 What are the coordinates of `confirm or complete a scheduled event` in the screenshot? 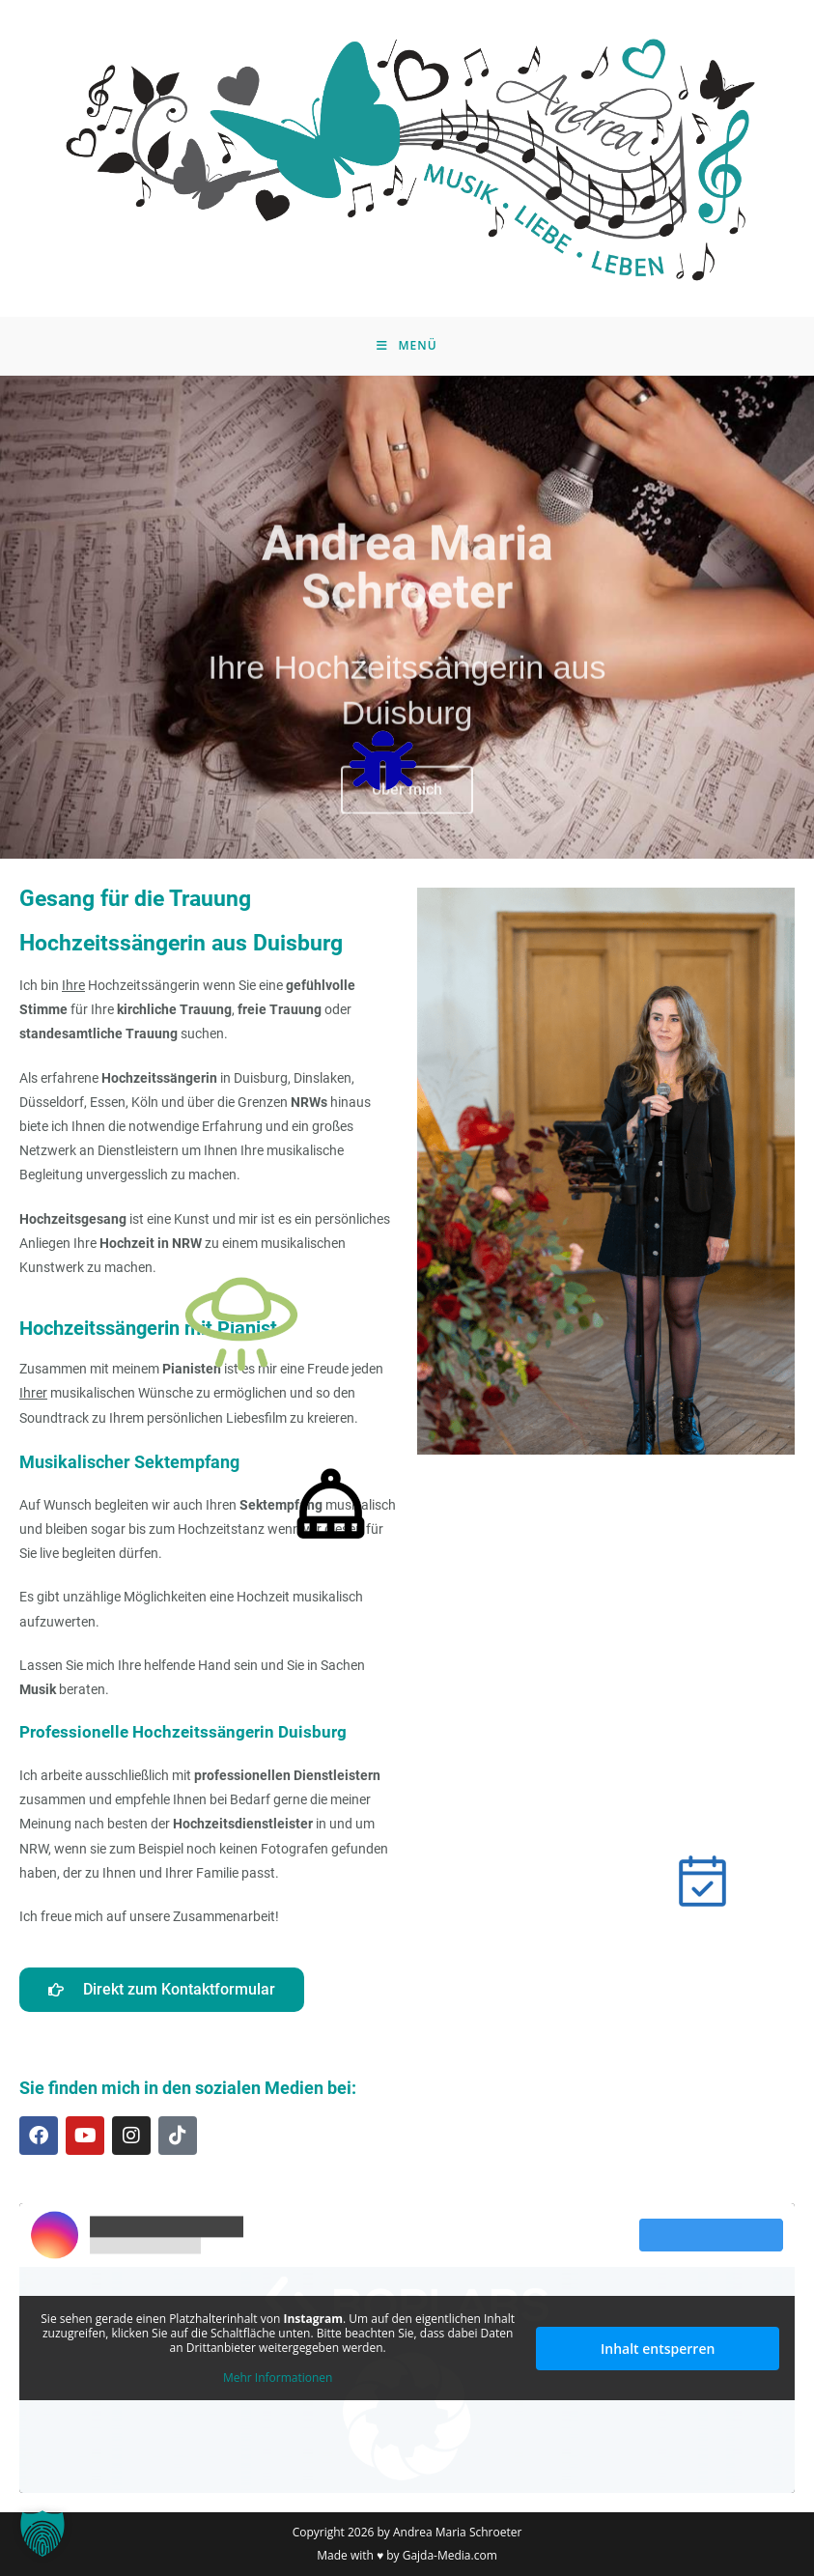 It's located at (702, 1882).